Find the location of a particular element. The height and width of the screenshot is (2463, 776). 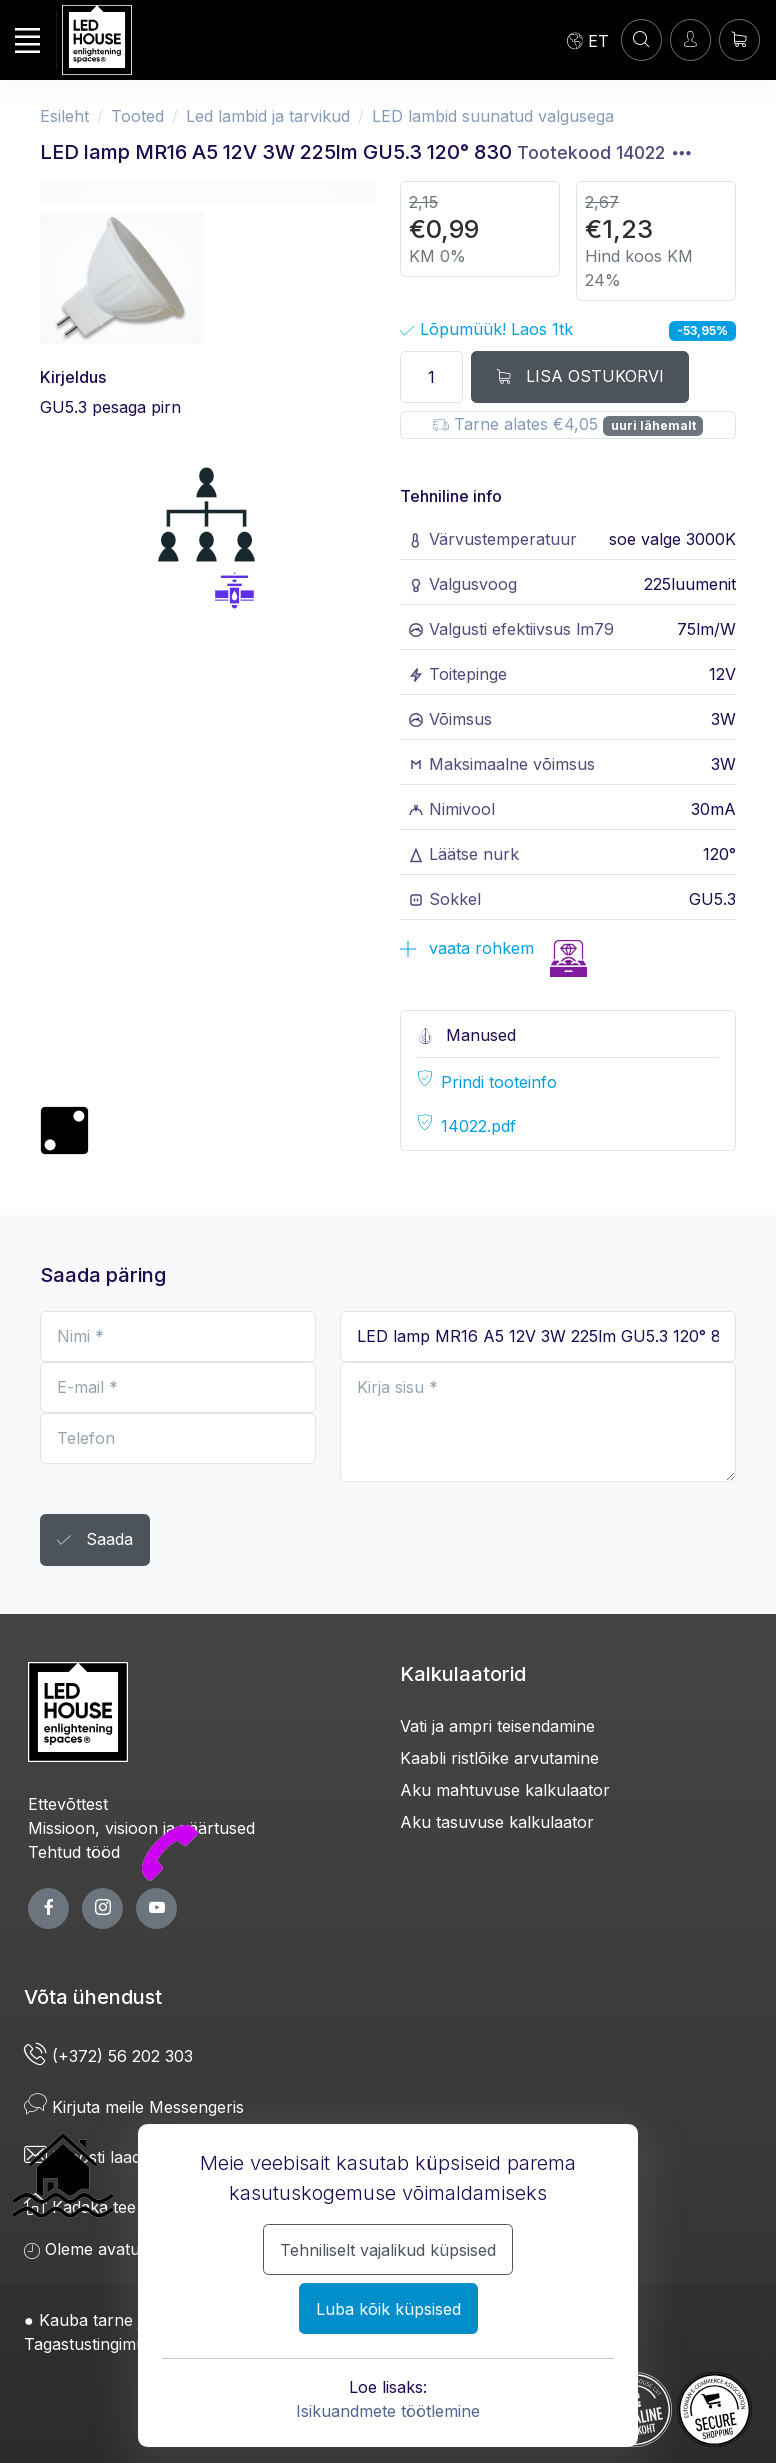

view jewelry or engagement ring item is located at coordinates (568, 958).